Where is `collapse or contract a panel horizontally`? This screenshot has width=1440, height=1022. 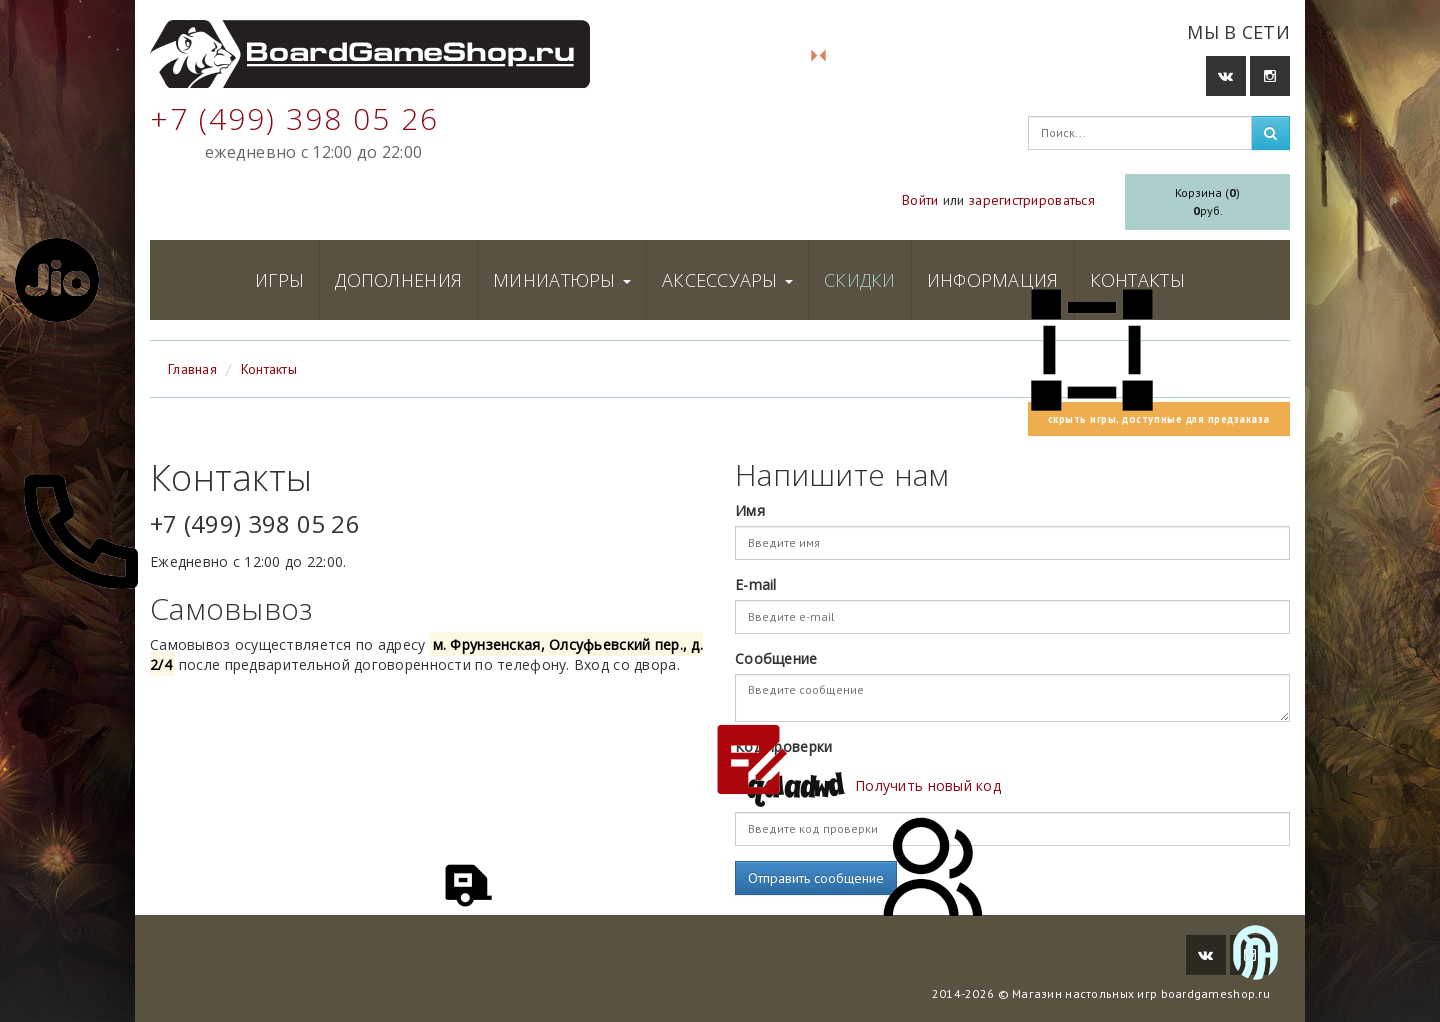
collapse or contract a panel horizontally is located at coordinates (818, 55).